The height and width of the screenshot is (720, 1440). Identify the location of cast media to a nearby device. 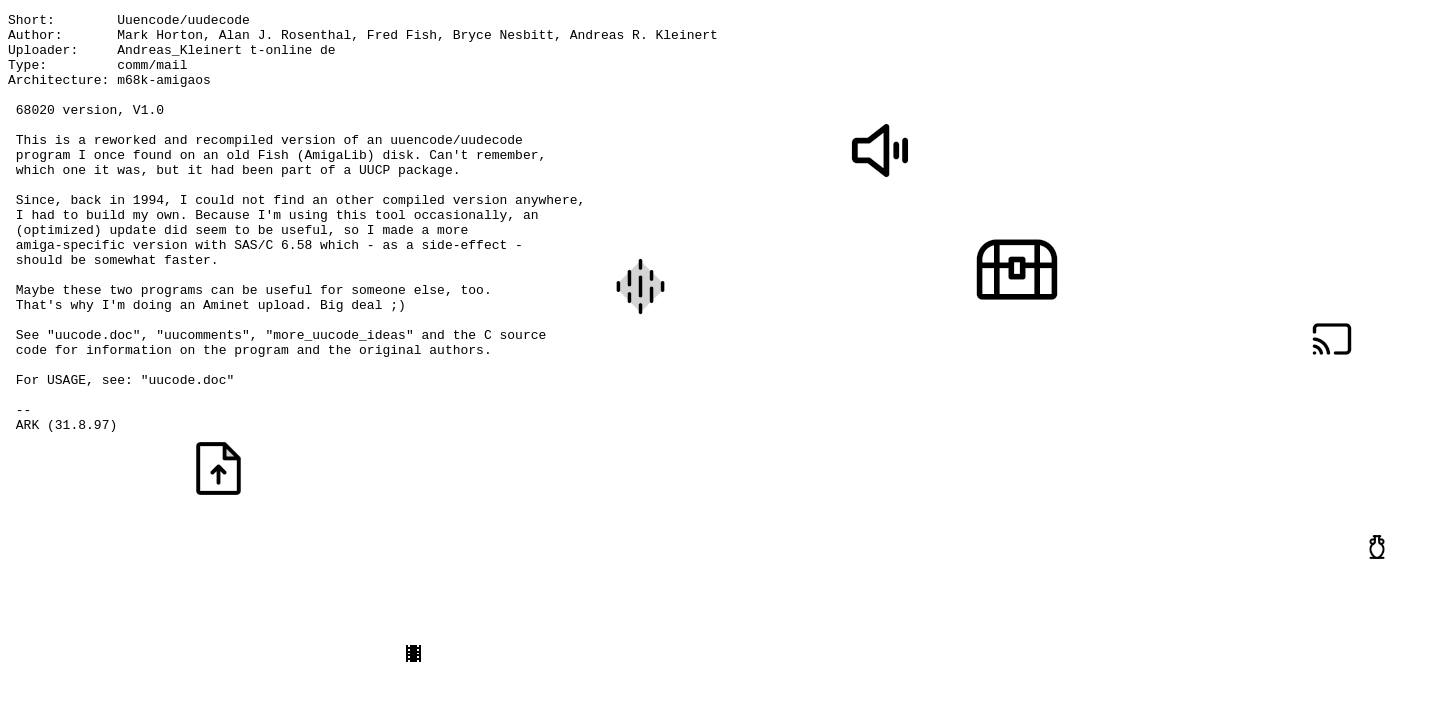
(1332, 339).